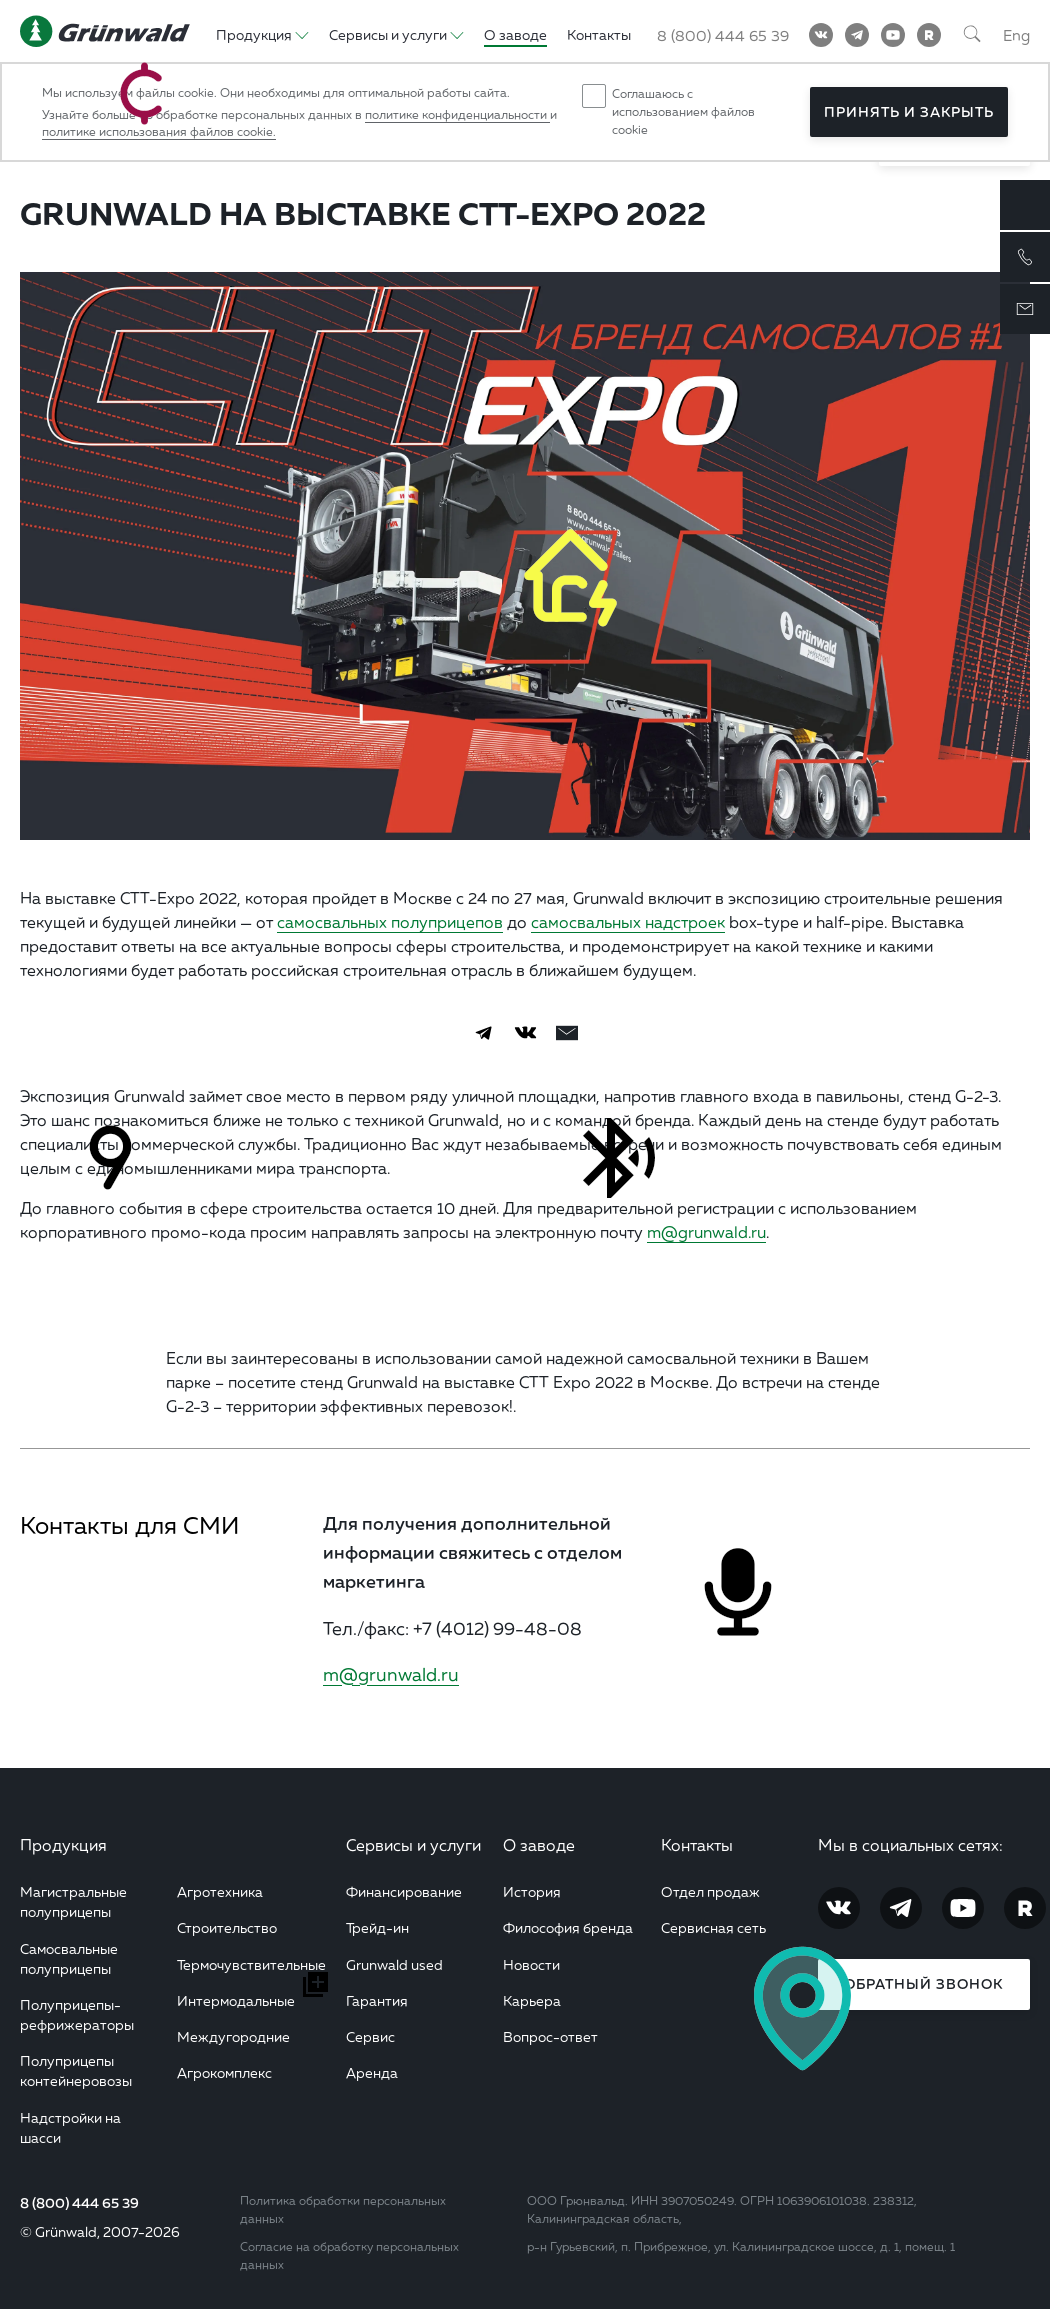  What do you see at coordinates (110, 1157) in the screenshot?
I see `indicates the number nine in a list or sequence` at bounding box center [110, 1157].